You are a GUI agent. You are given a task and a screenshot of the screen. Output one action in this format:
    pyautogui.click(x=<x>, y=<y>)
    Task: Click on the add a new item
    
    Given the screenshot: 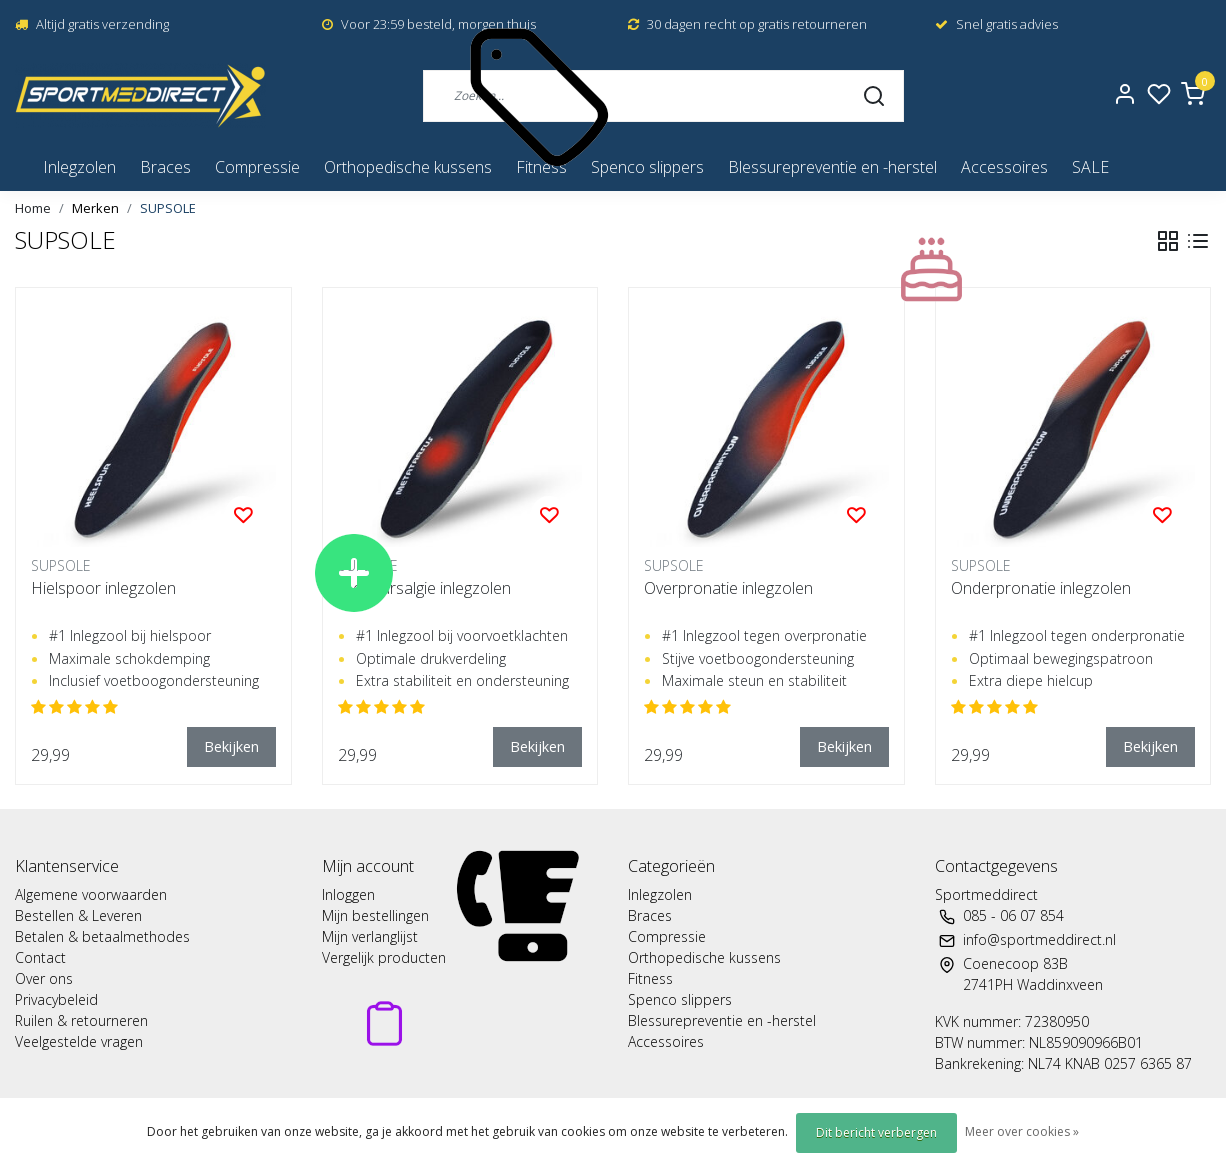 What is the action you would take?
    pyautogui.click(x=354, y=573)
    